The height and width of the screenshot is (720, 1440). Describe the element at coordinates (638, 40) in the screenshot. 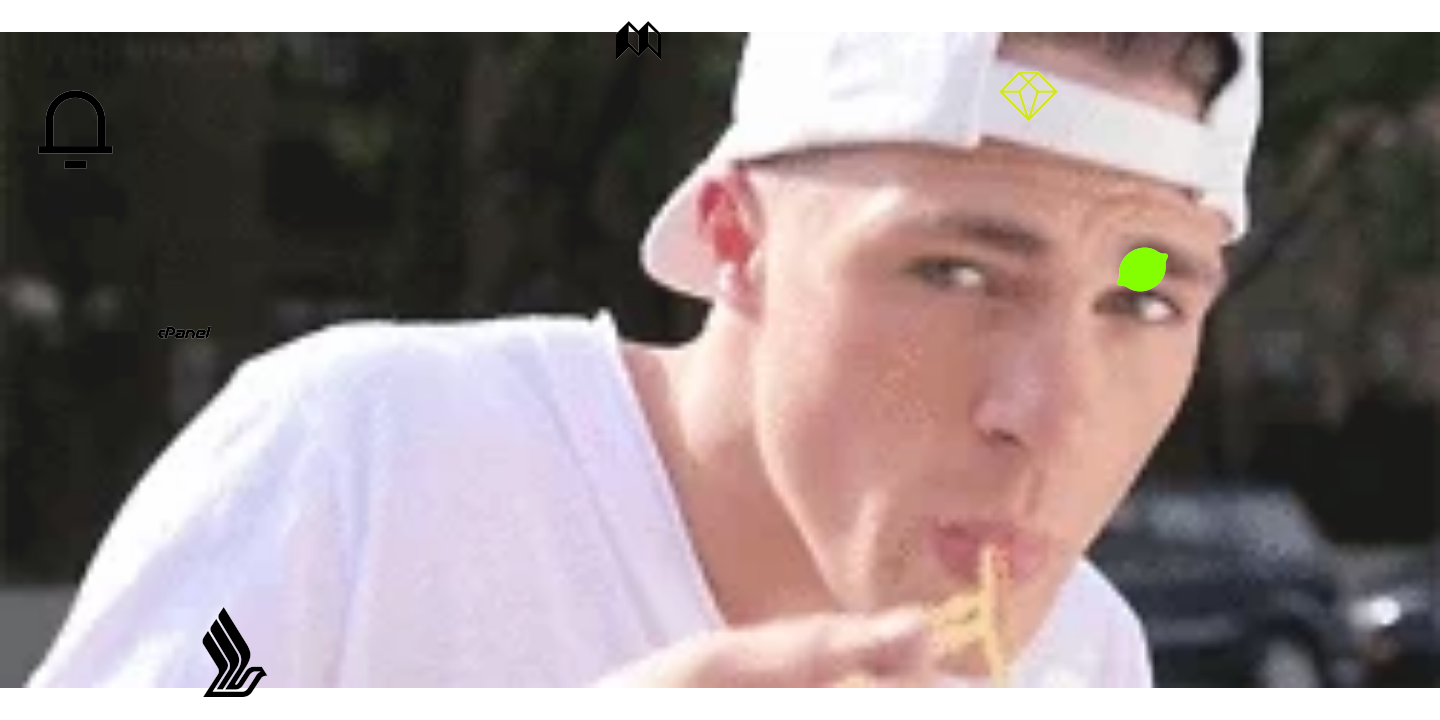

I see `open siyuan note-taking app` at that location.